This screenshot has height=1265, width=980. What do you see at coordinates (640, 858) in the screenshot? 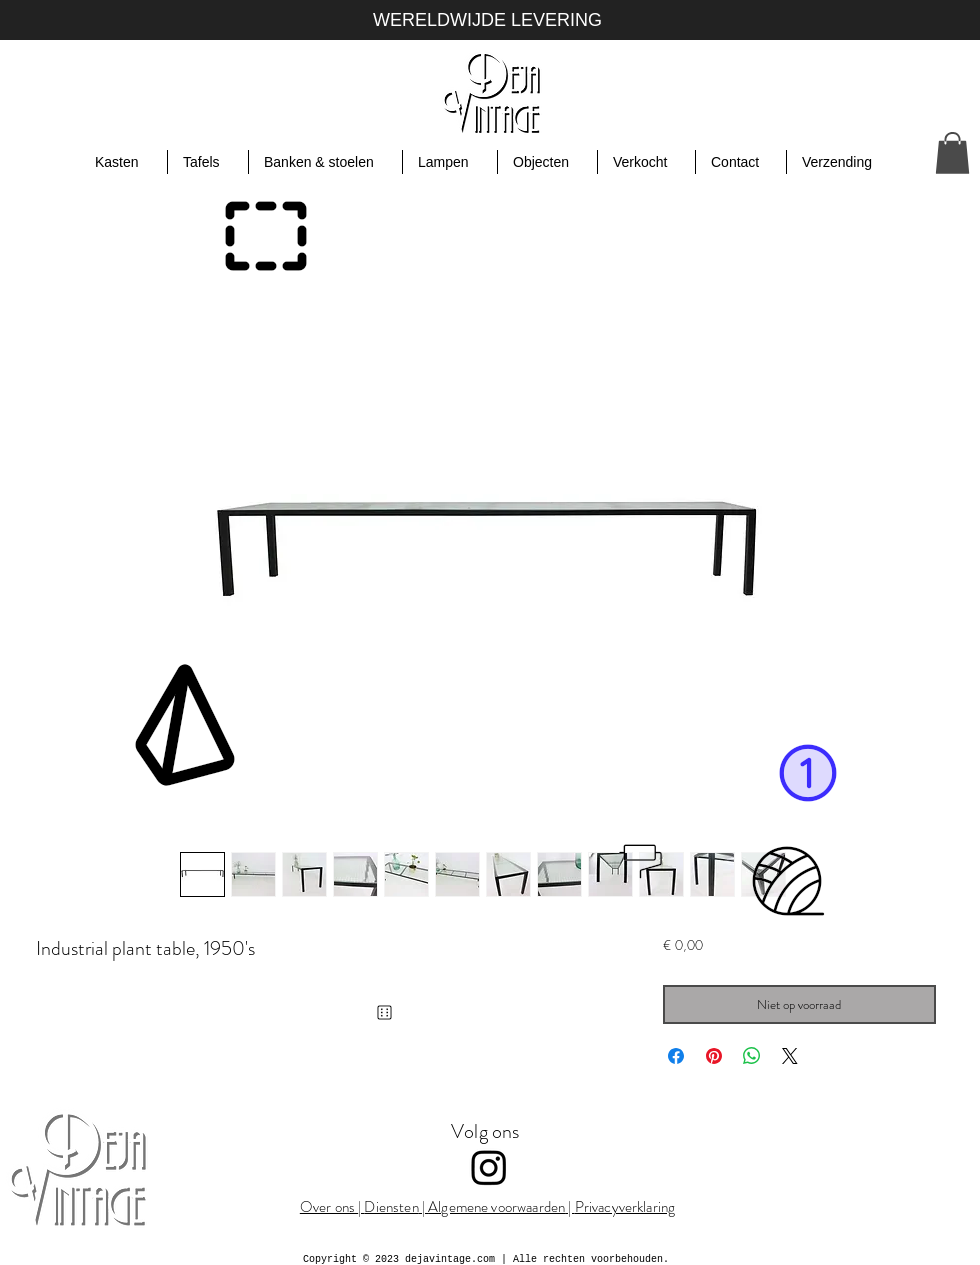
I see `access painting or drawing tools` at bounding box center [640, 858].